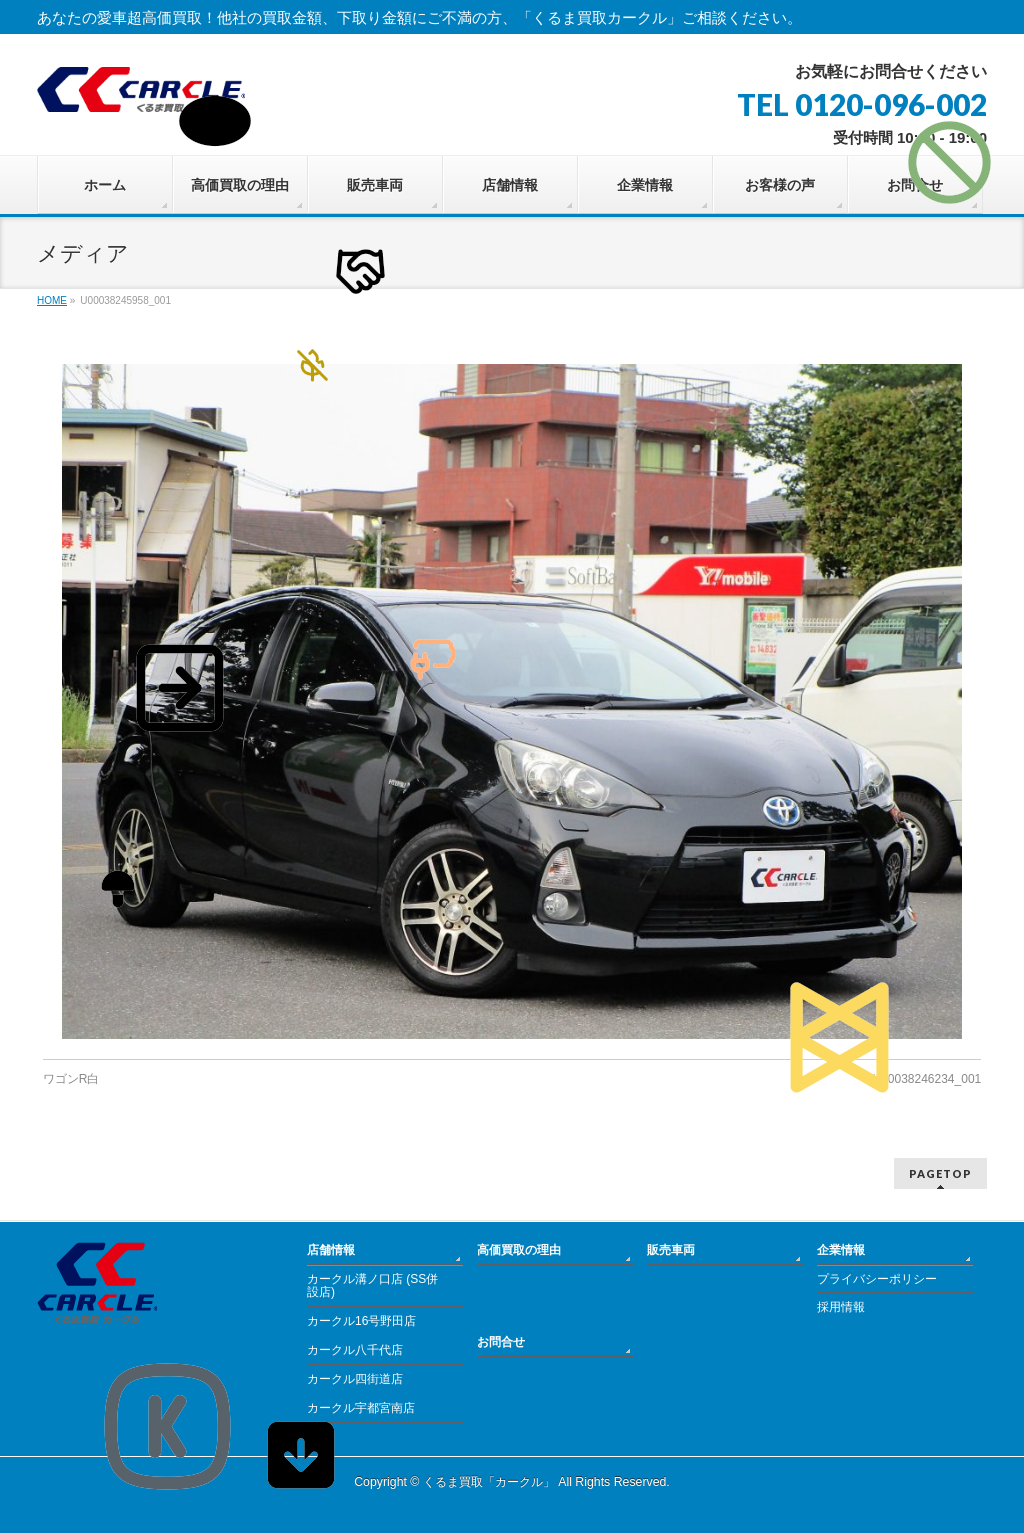 The width and height of the screenshot is (1024, 1533). What do you see at coordinates (312, 365) in the screenshot?
I see `indicates gluten-free option or product` at bounding box center [312, 365].